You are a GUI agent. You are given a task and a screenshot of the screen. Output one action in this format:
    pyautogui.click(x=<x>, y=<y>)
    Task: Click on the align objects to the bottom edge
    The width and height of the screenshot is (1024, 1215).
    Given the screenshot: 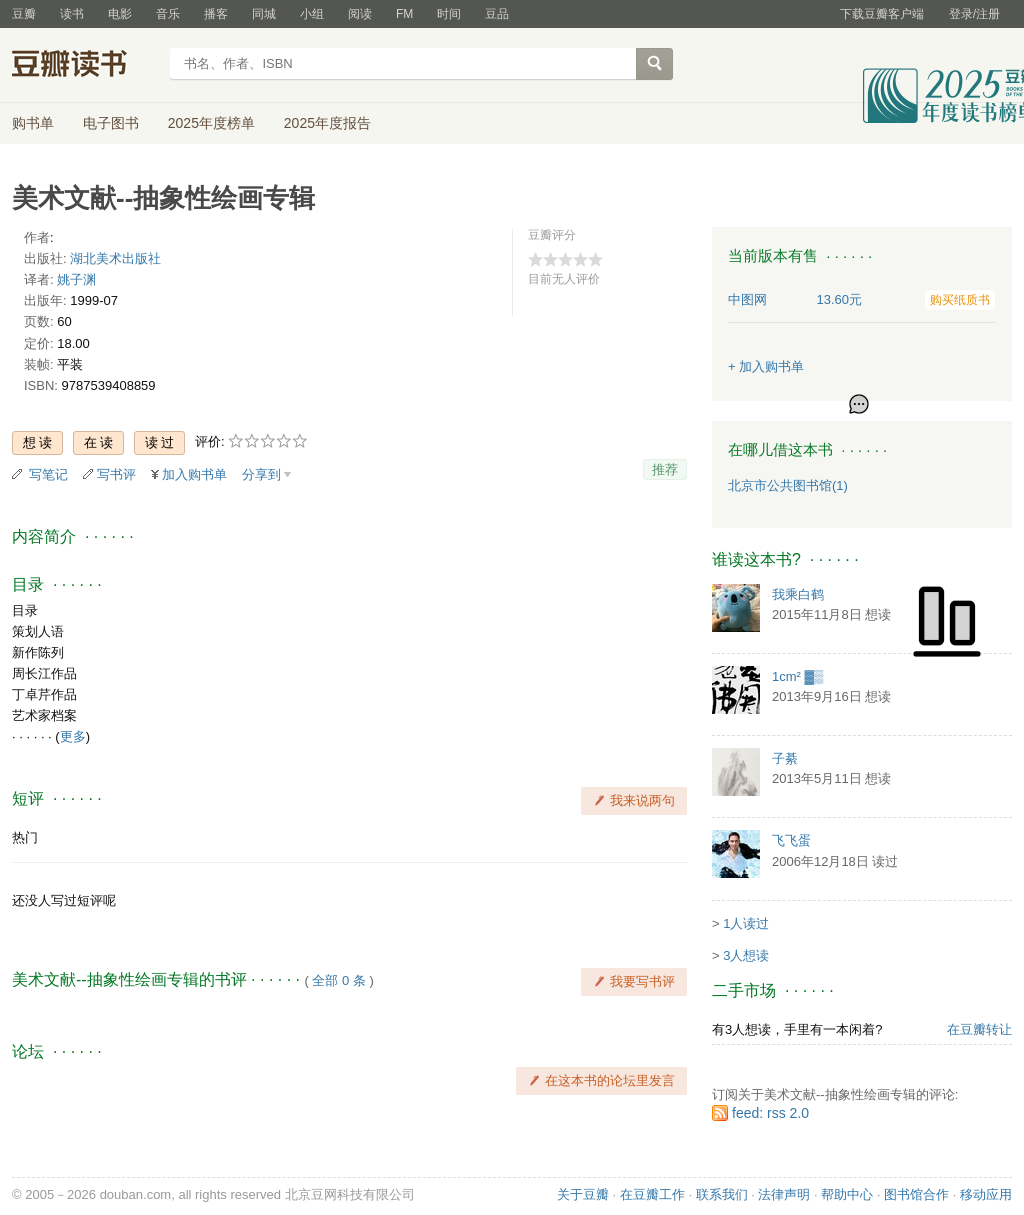 What is the action you would take?
    pyautogui.click(x=947, y=623)
    